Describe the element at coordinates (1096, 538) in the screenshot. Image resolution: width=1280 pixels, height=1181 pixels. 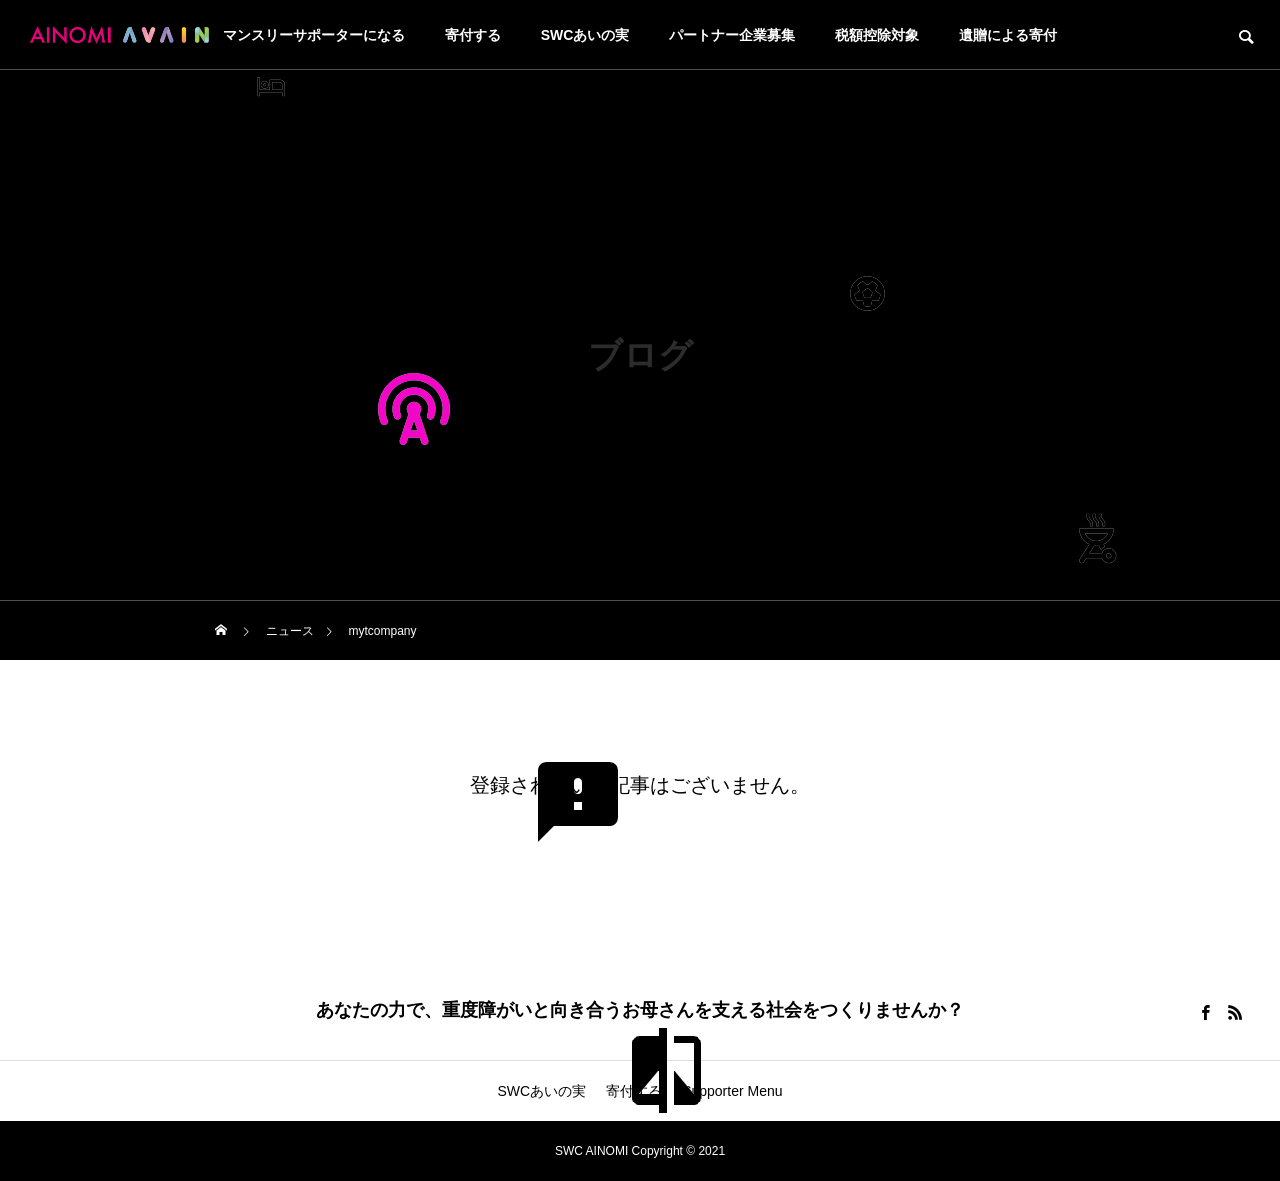
I see `access outdoor cooking or grilling recipes` at that location.